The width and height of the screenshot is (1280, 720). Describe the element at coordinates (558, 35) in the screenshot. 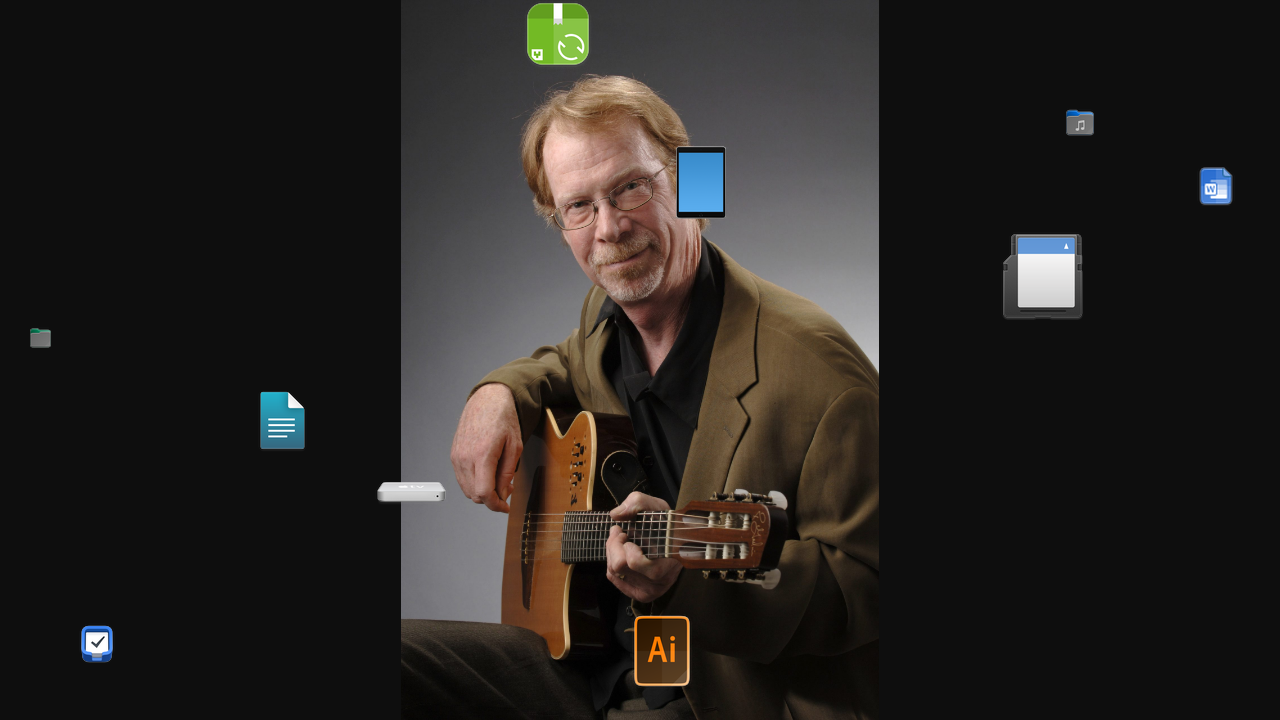

I see `update or refresh system packages` at that location.